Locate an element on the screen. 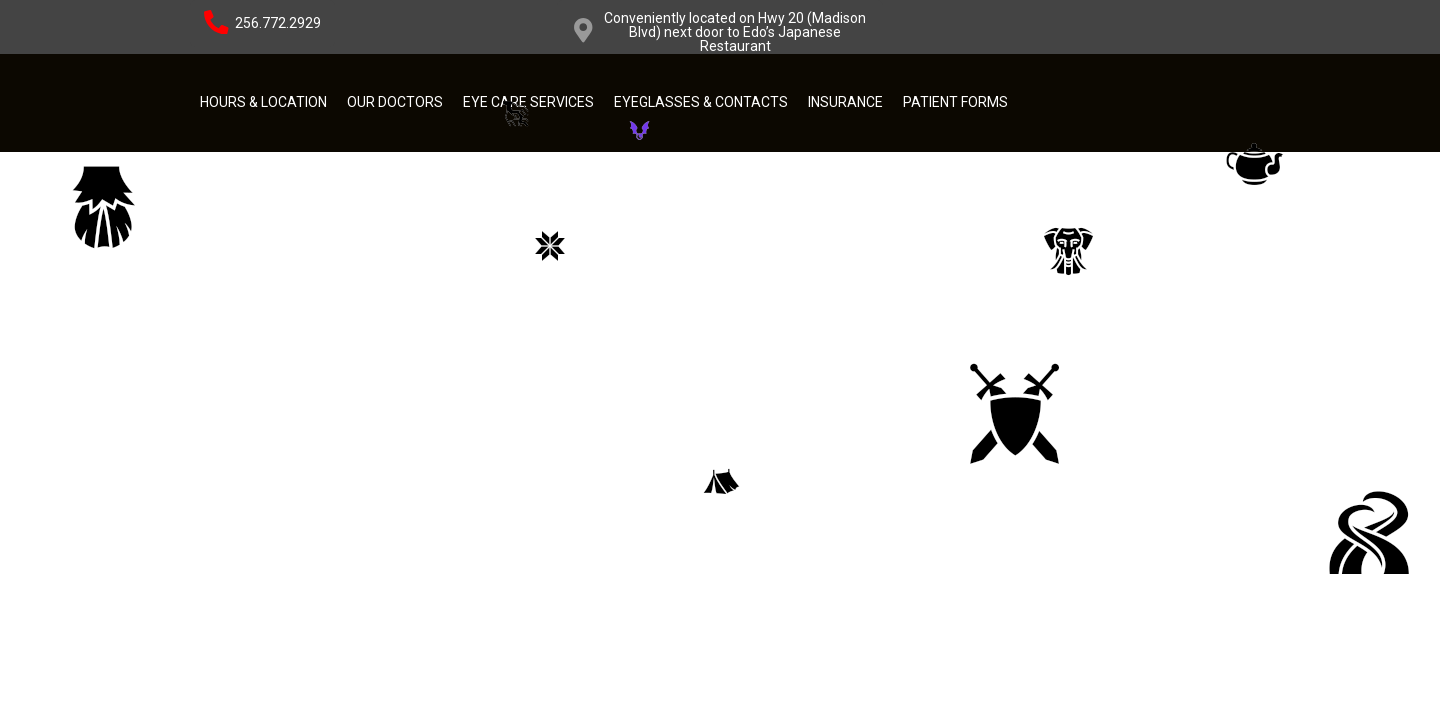 The width and height of the screenshot is (1440, 720). access camping or outdoor activity features is located at coordinates (721, 481).